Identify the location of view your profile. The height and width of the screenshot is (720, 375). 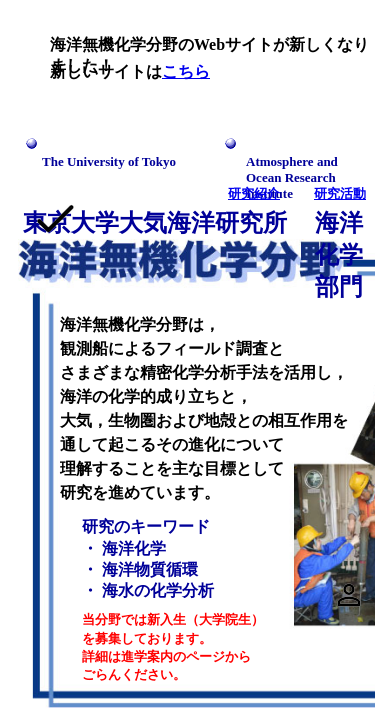
(349, 595).